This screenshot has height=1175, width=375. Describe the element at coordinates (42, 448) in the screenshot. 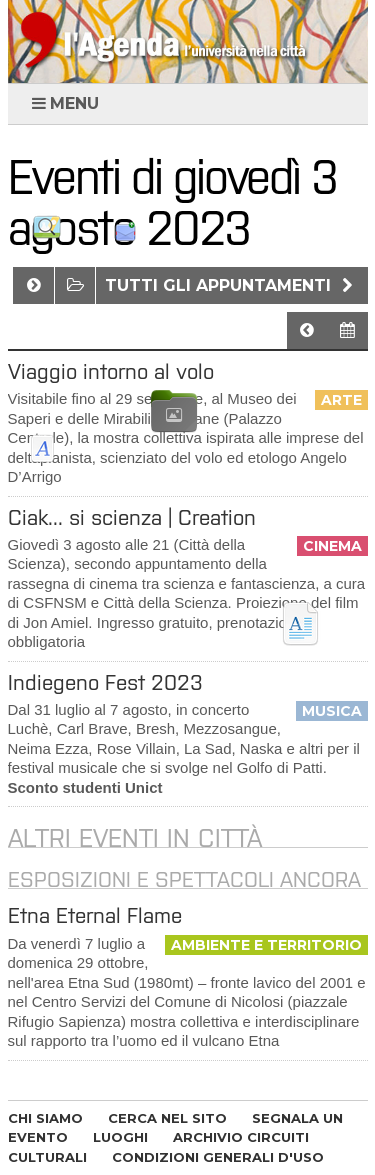

I see `a font file type indicator` at that location.